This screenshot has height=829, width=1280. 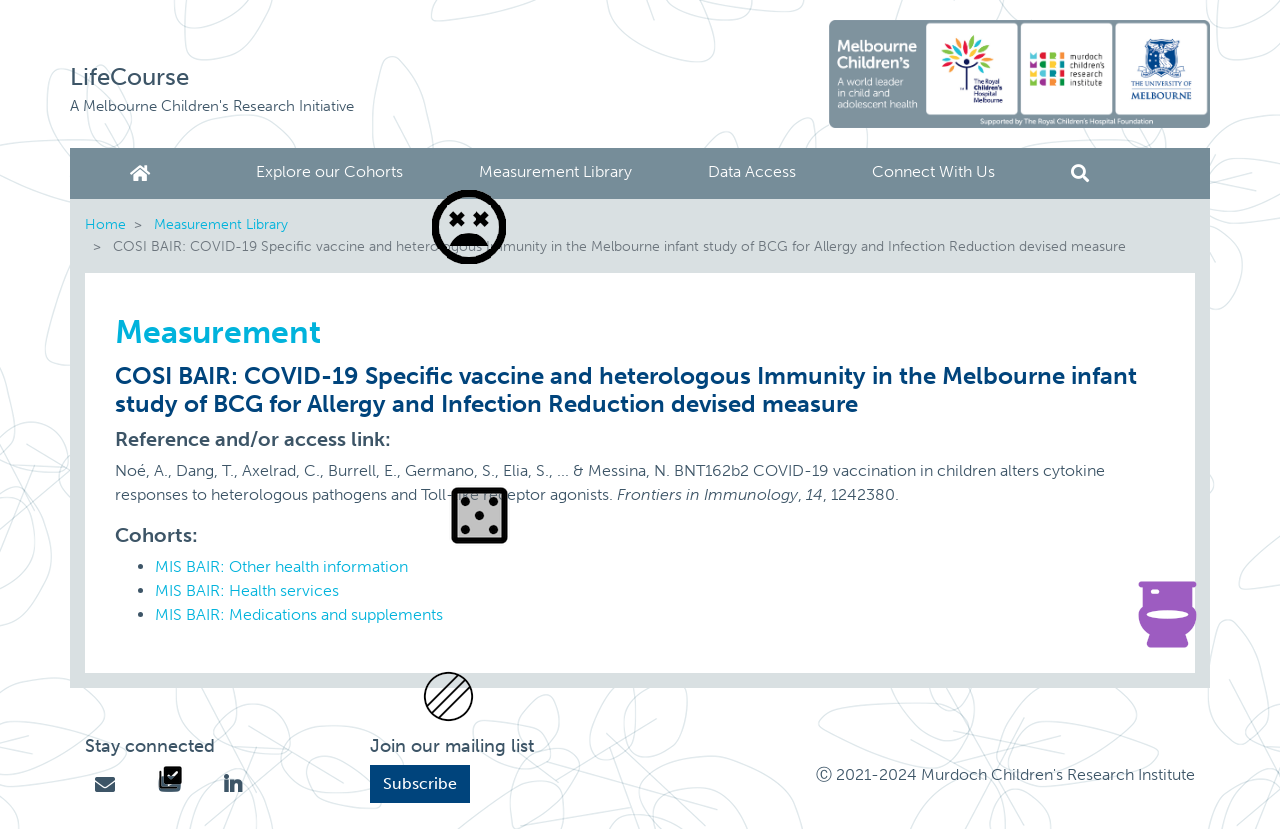 I want to click on access boules or pétanque game, so click(x=448, y=696).